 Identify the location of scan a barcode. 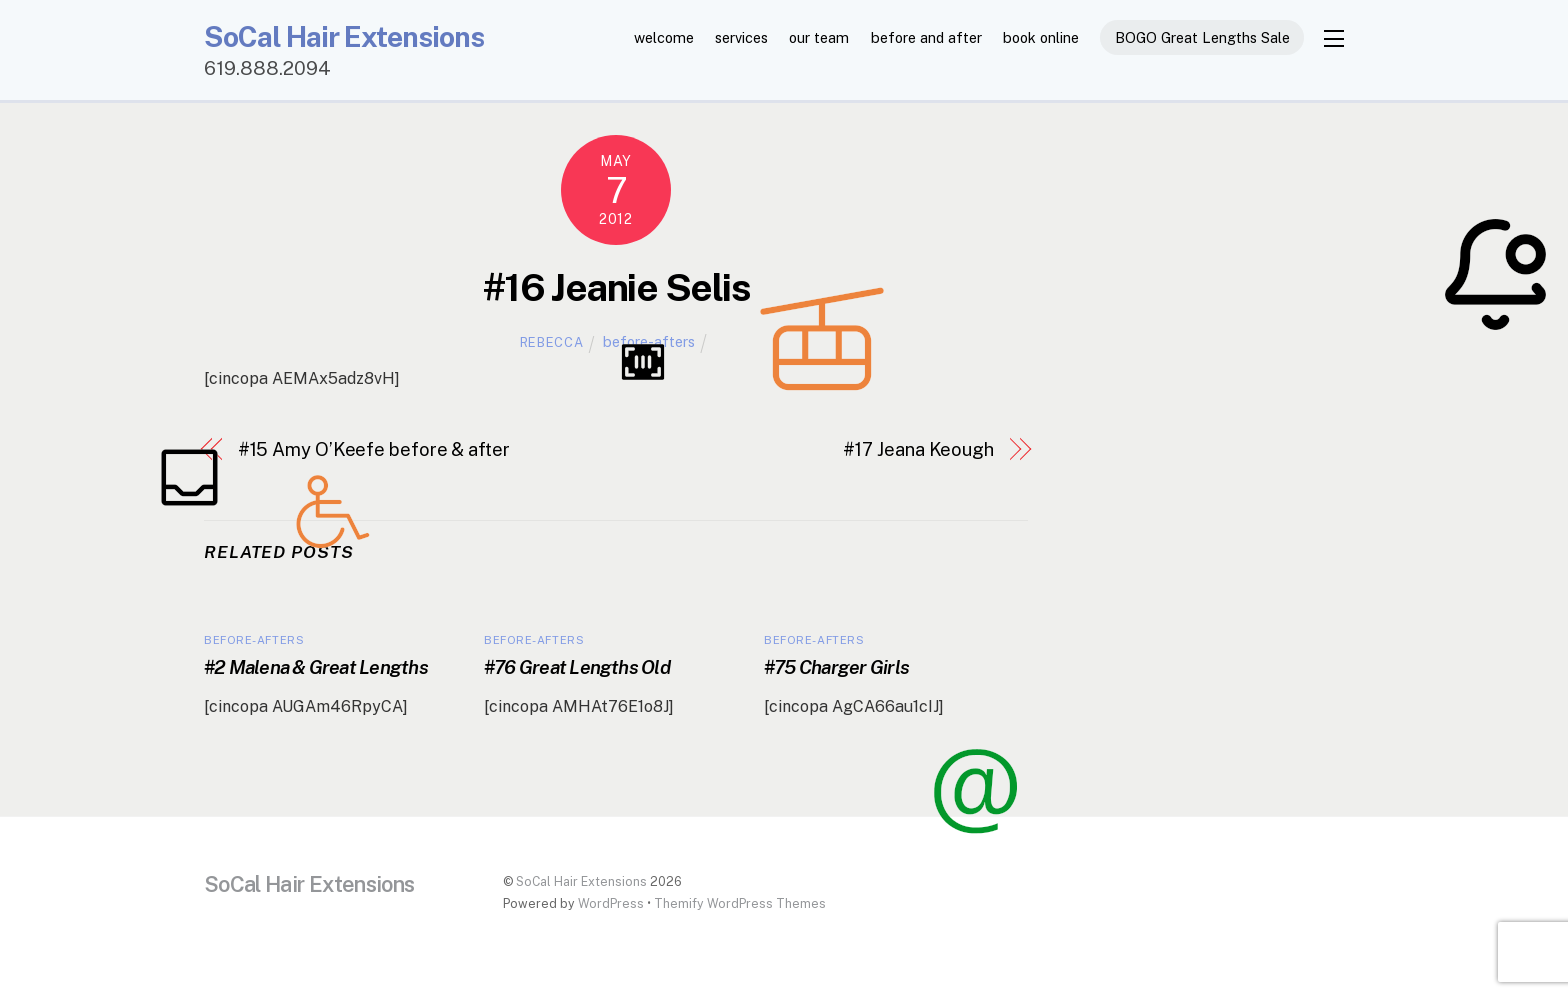
(643, 362).